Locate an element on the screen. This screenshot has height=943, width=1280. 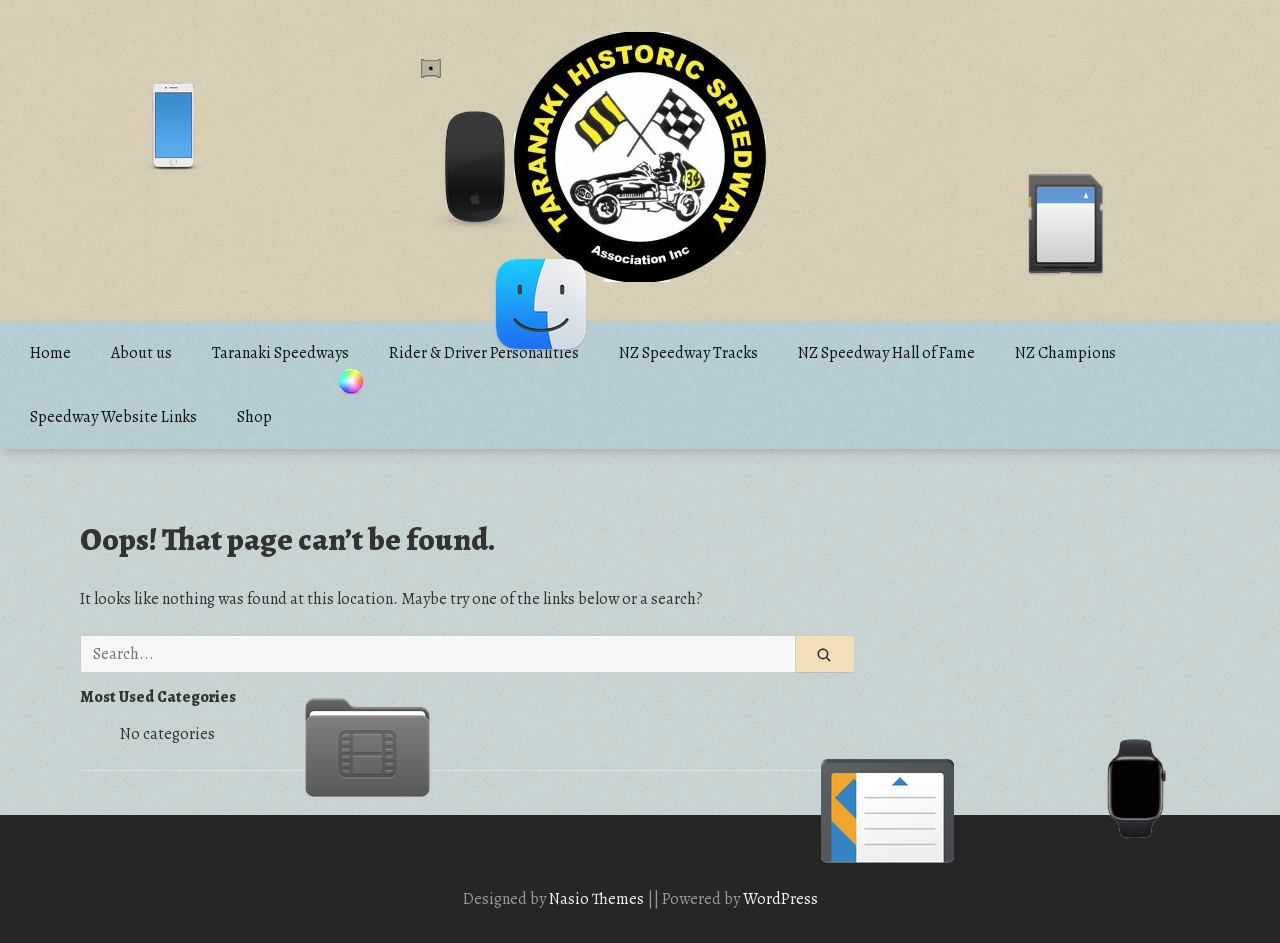
apple watch series 7 device icon is located at coordinates (1135, 788).